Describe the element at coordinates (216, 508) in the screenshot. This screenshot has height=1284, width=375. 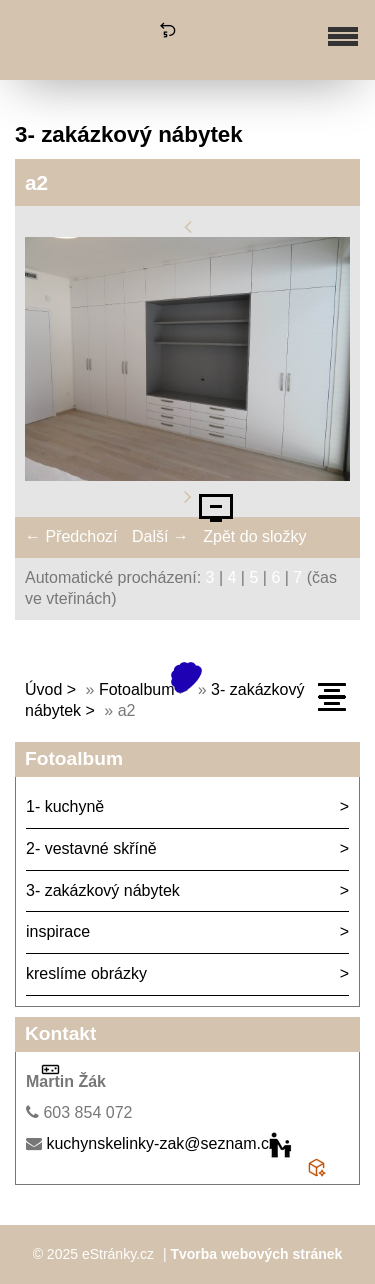
I see `remove item from media queue` at that location.